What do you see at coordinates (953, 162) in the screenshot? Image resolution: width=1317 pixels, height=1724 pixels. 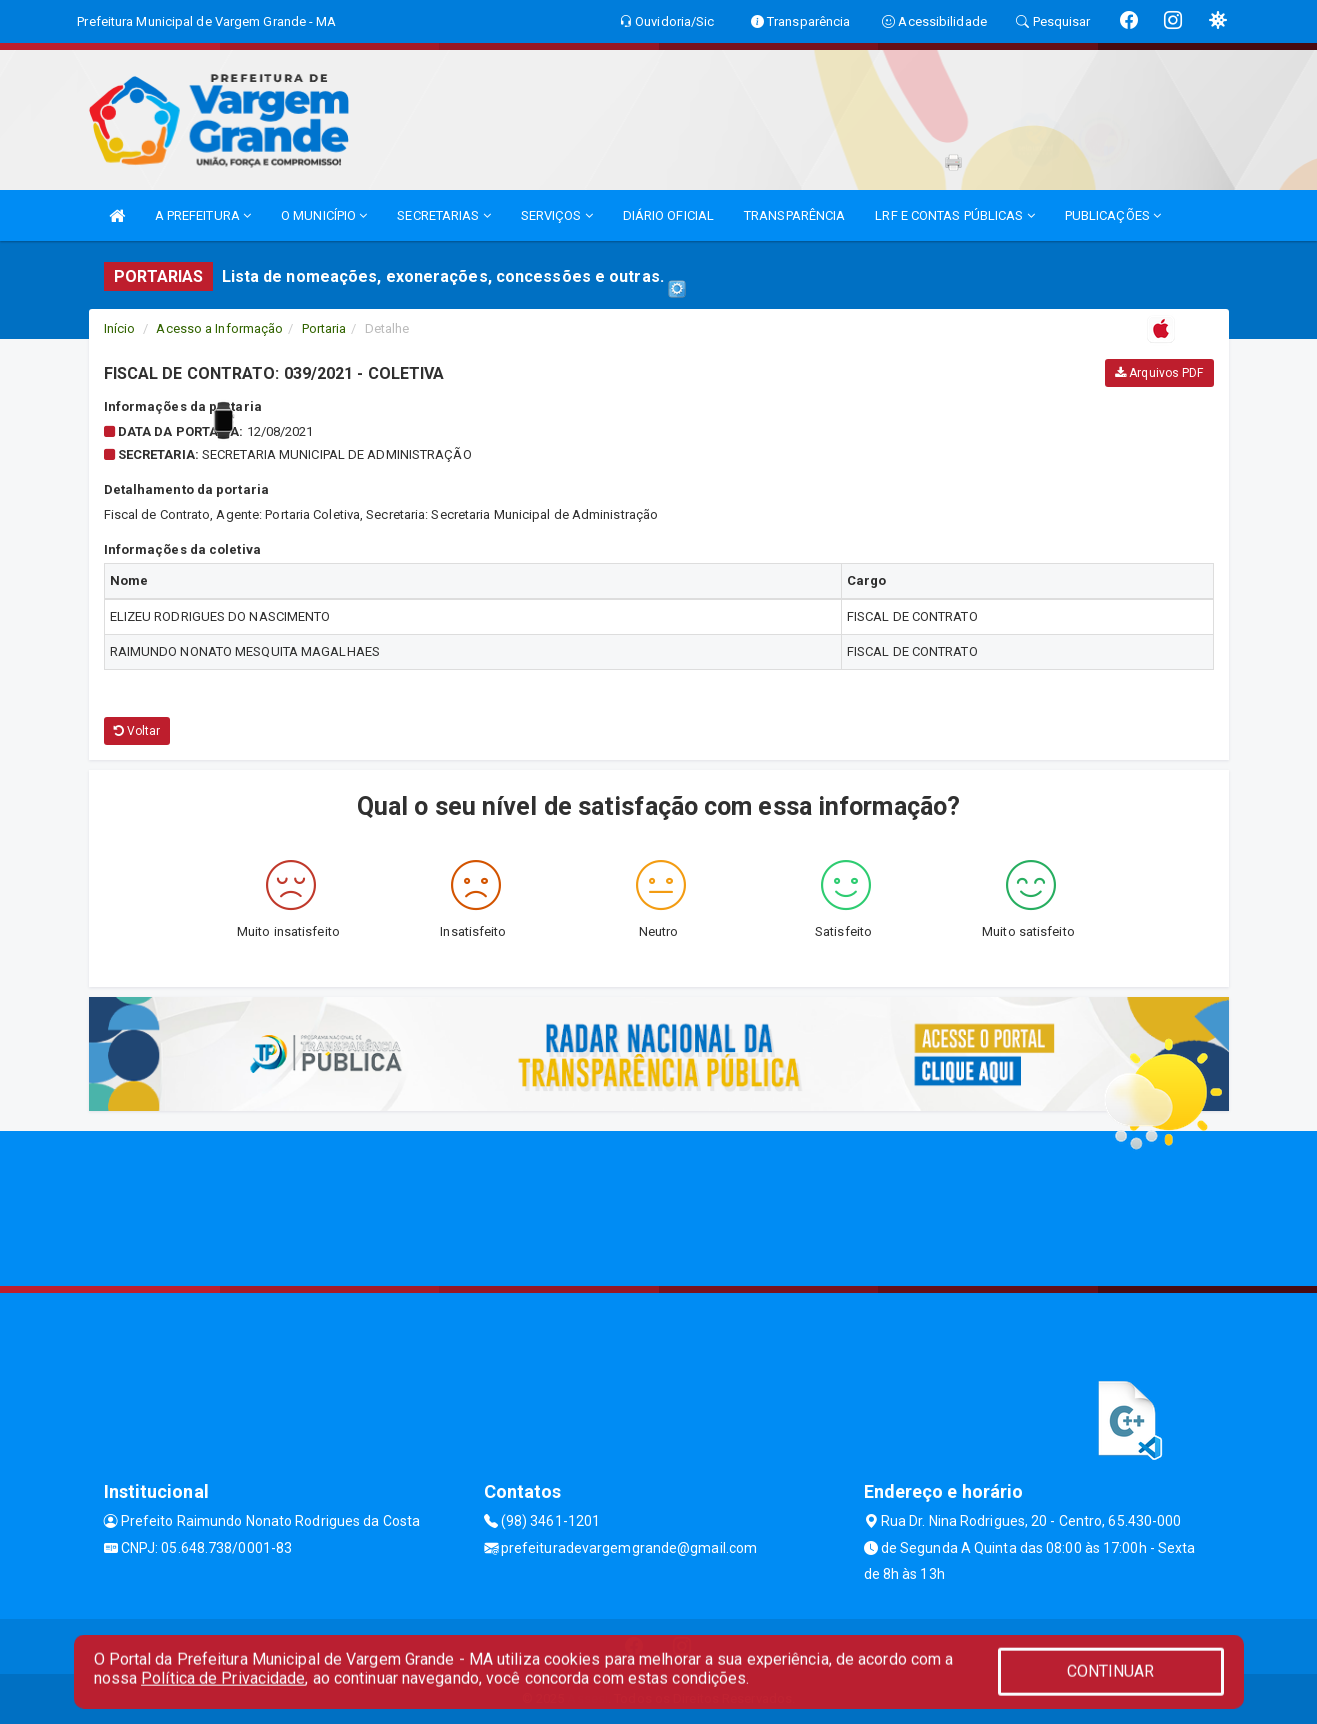 I see `print the current file or document` at bounding box center [953, 162].